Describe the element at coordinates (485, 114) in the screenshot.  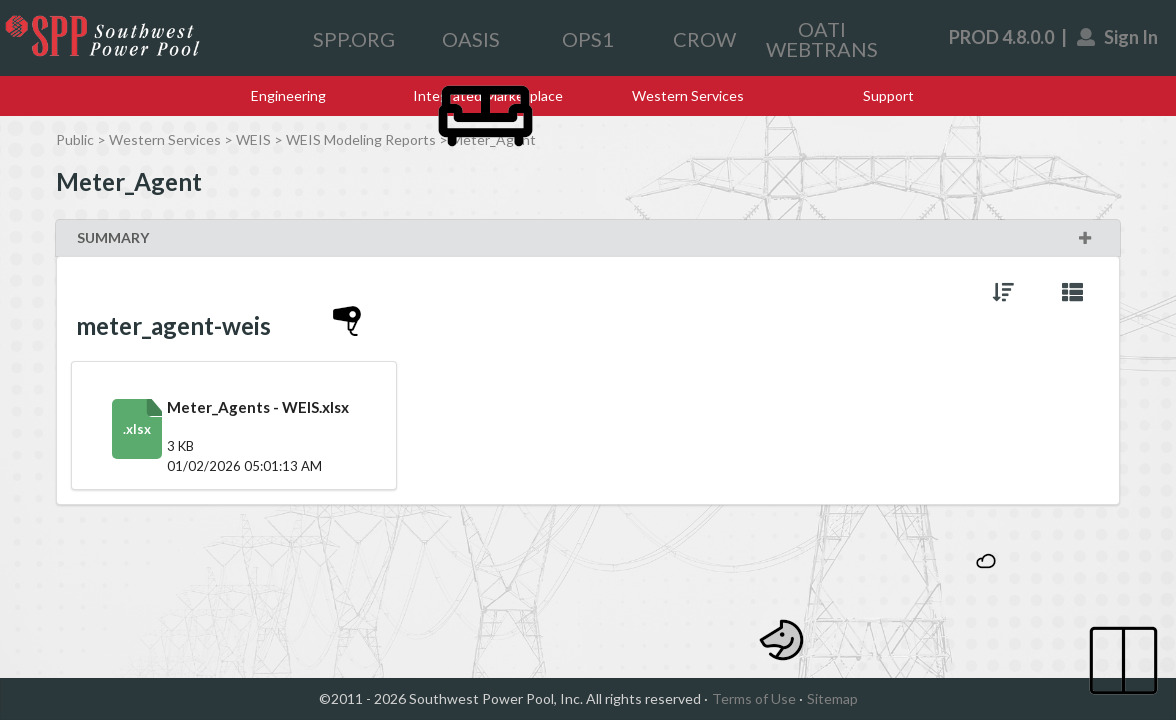
I see `browse furniture or home decor items` at that location.